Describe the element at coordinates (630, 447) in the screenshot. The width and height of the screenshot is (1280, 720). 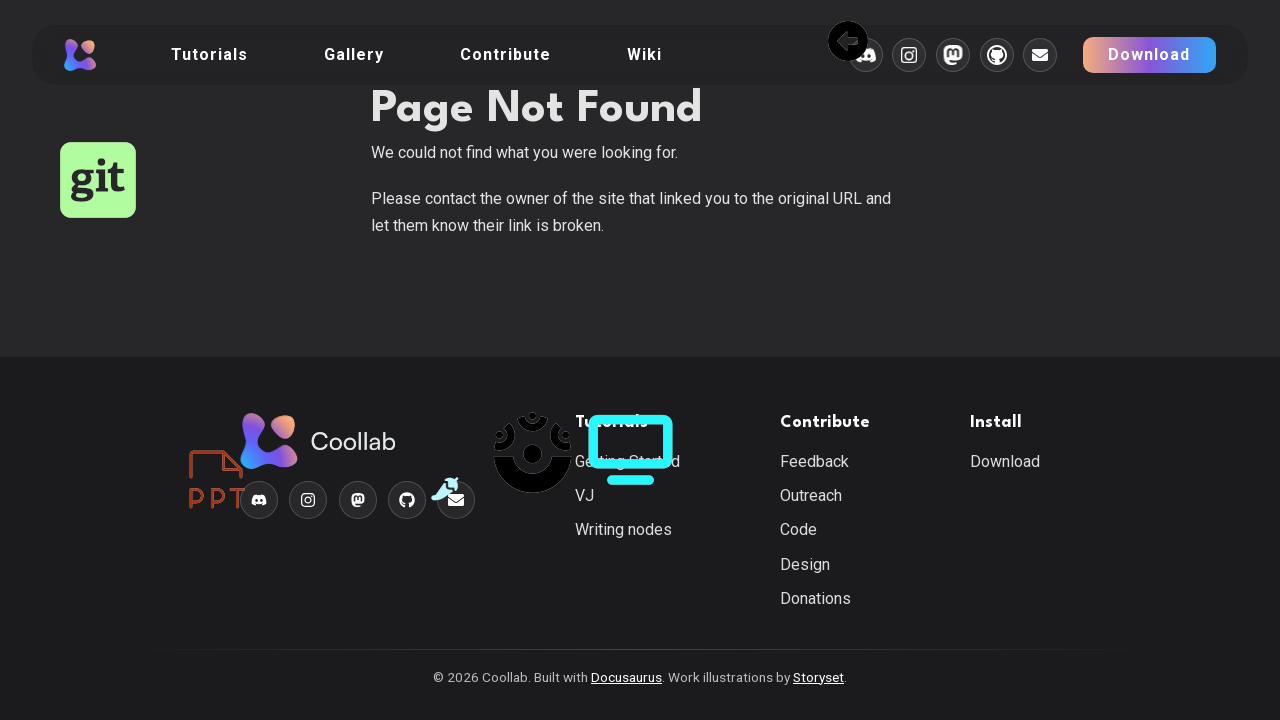
I see `access tv or video streaming` at that location.